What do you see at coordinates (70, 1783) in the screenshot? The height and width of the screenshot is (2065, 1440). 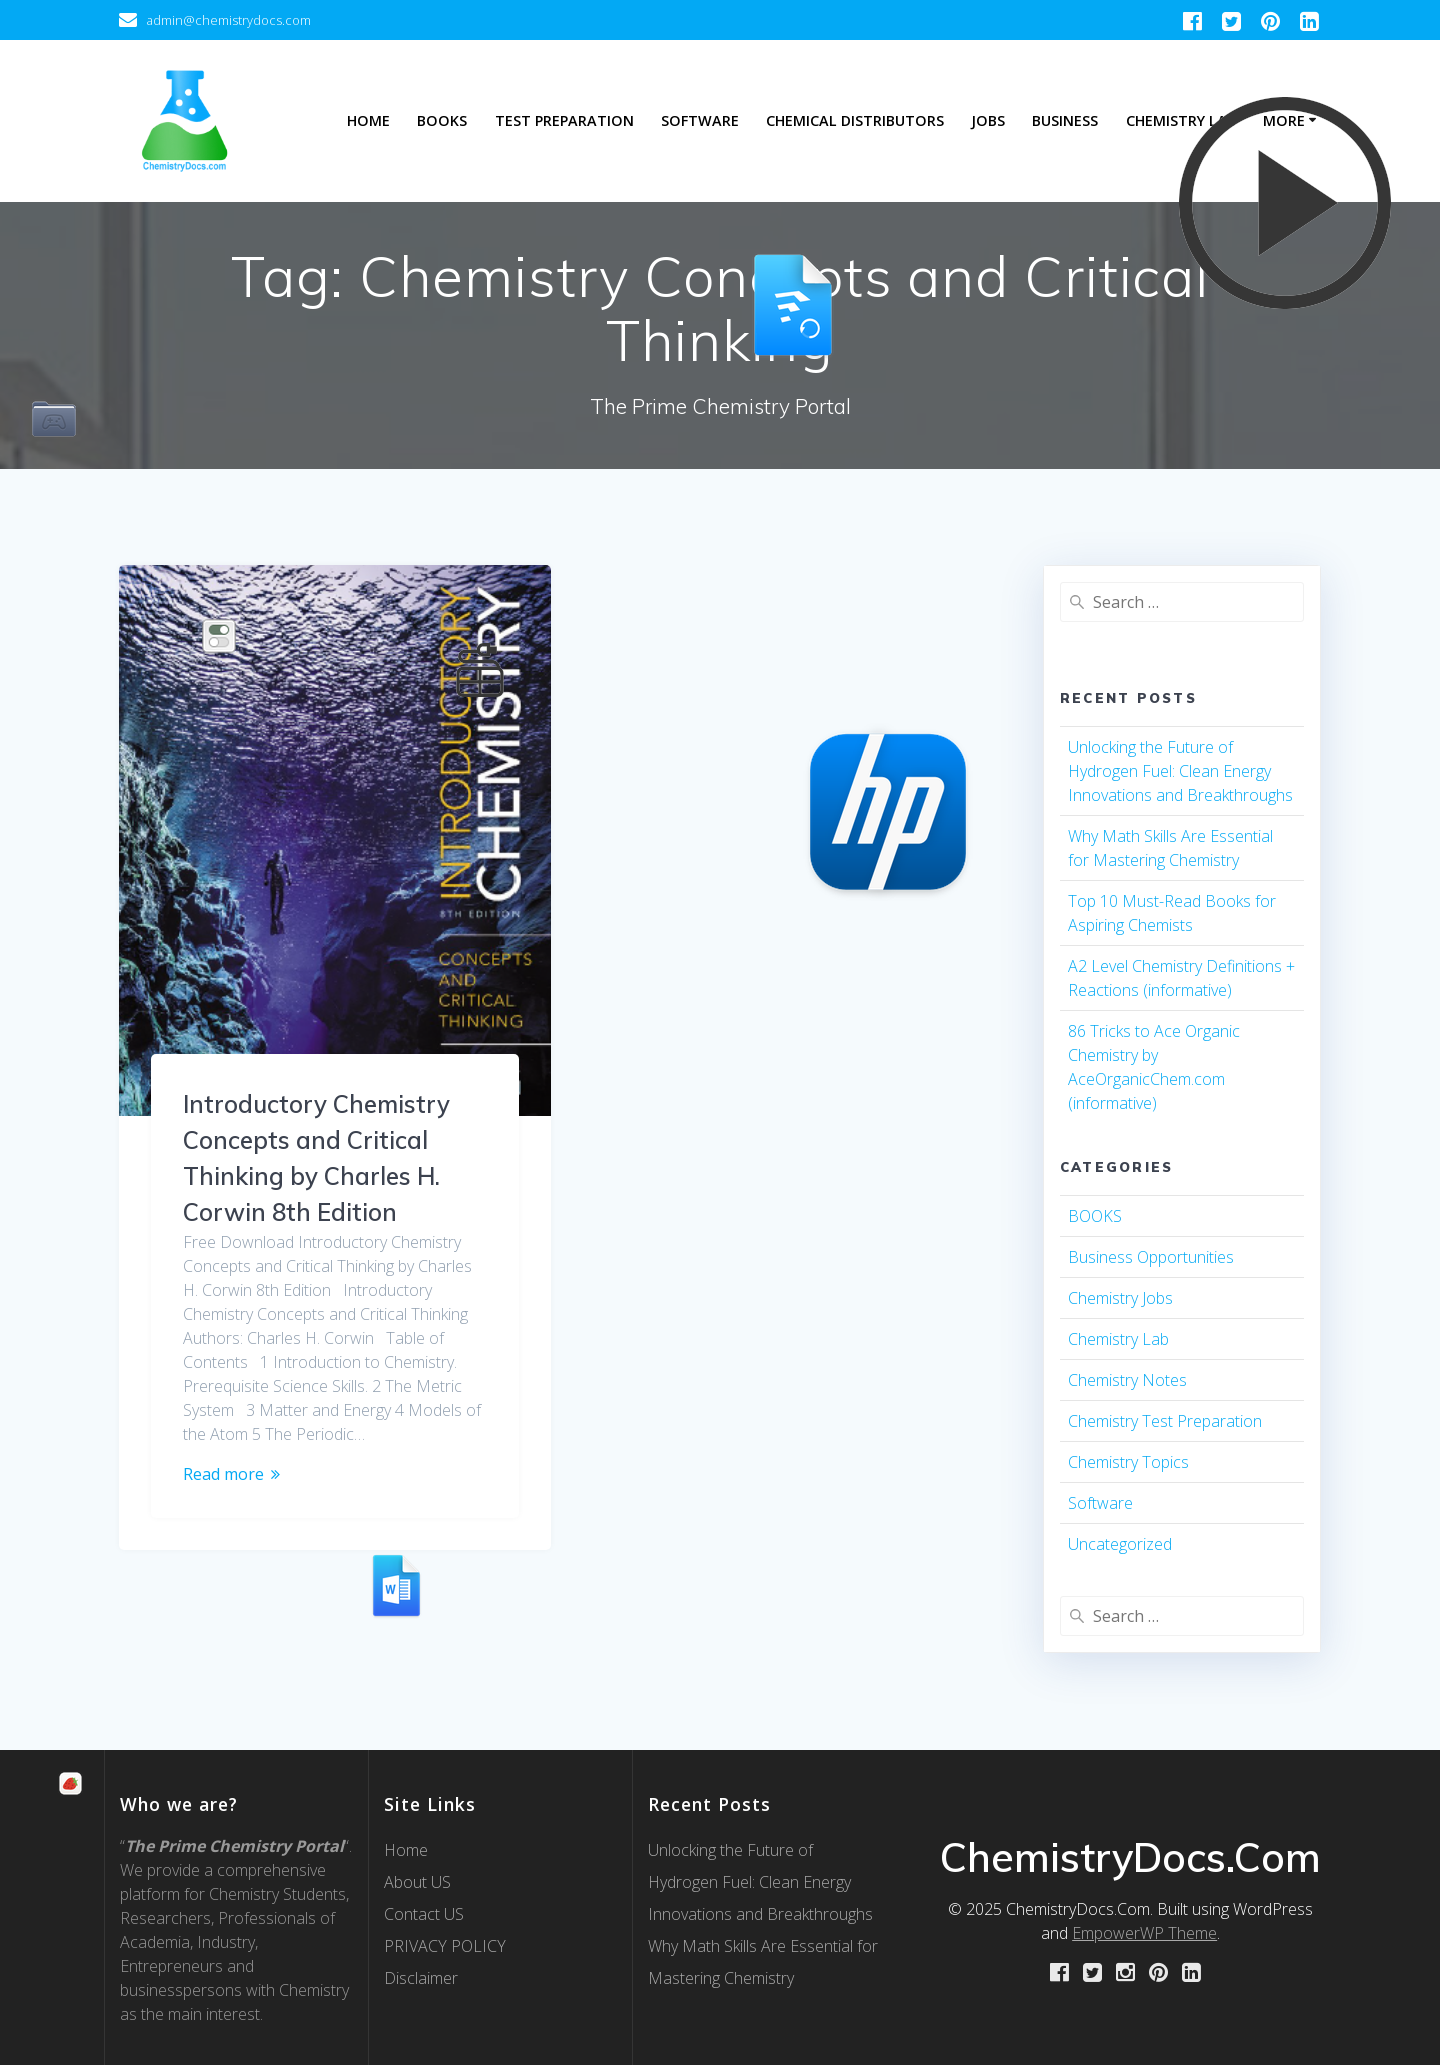 I see `open strawberry music player` at bounding box center [70, 1783].